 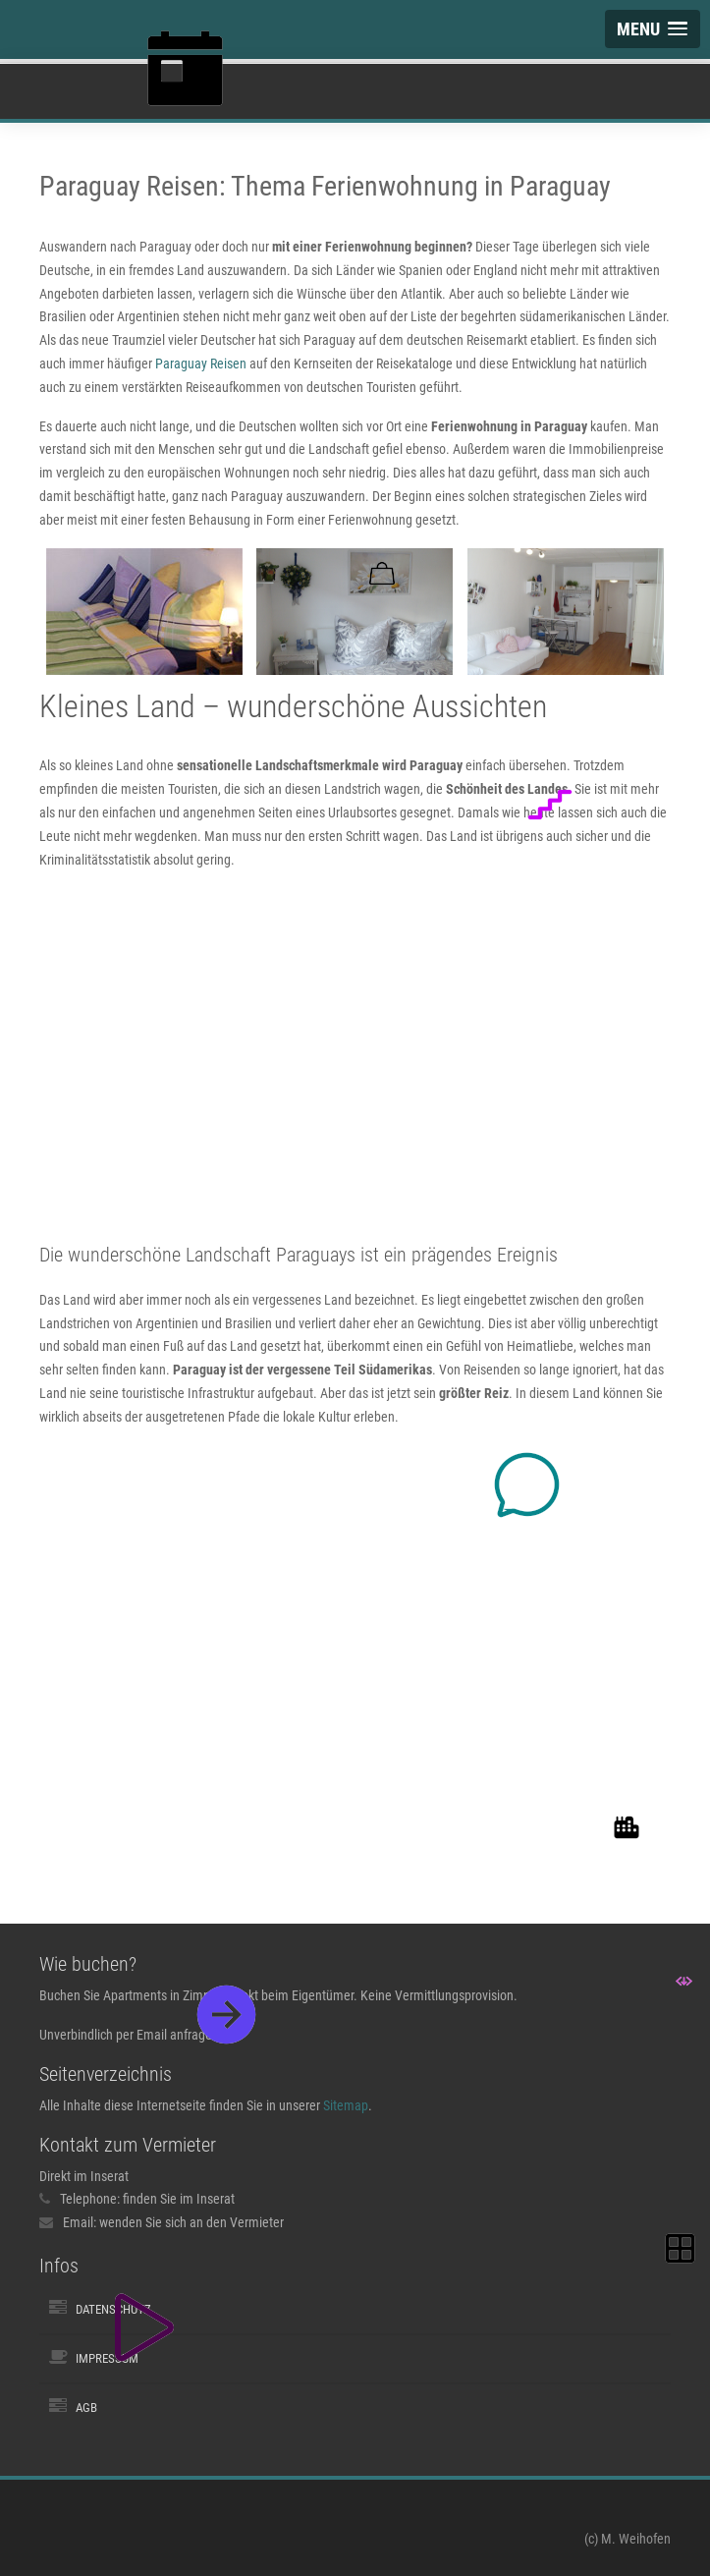 What do you see at coordinates (144, 2327) in the screenshot?
I see `start playing media` at bounding box center [144, 2327].